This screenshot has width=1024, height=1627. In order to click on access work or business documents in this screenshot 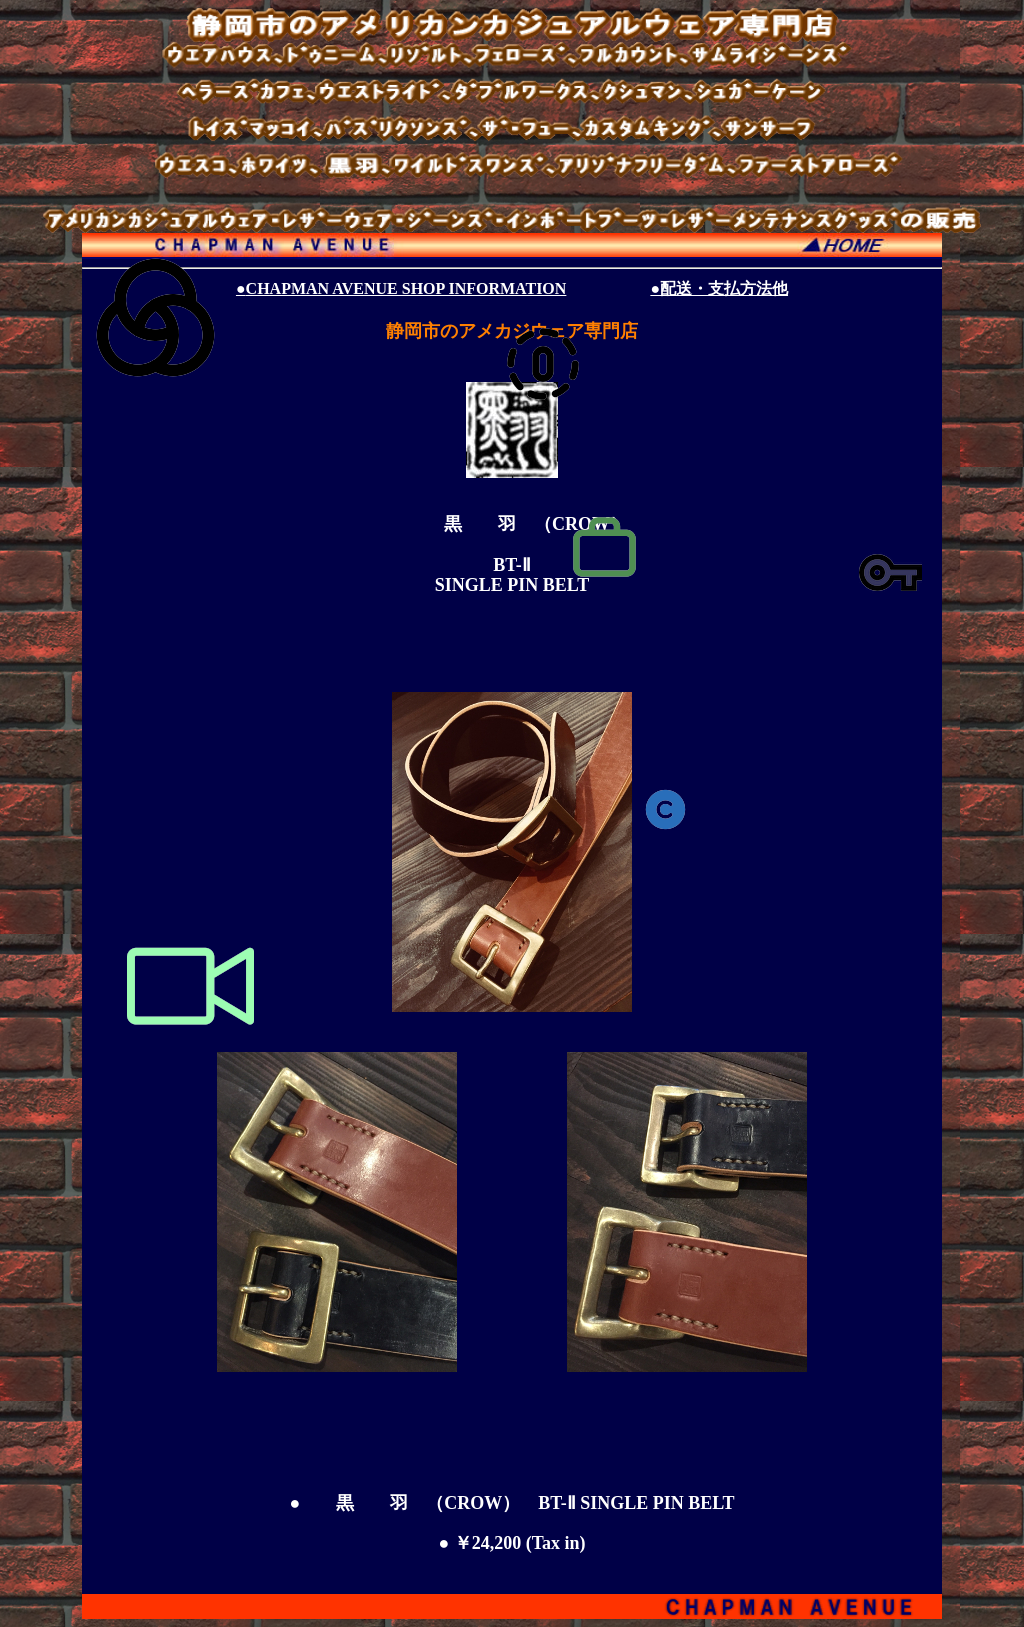, I will do `click(604, 548)`.